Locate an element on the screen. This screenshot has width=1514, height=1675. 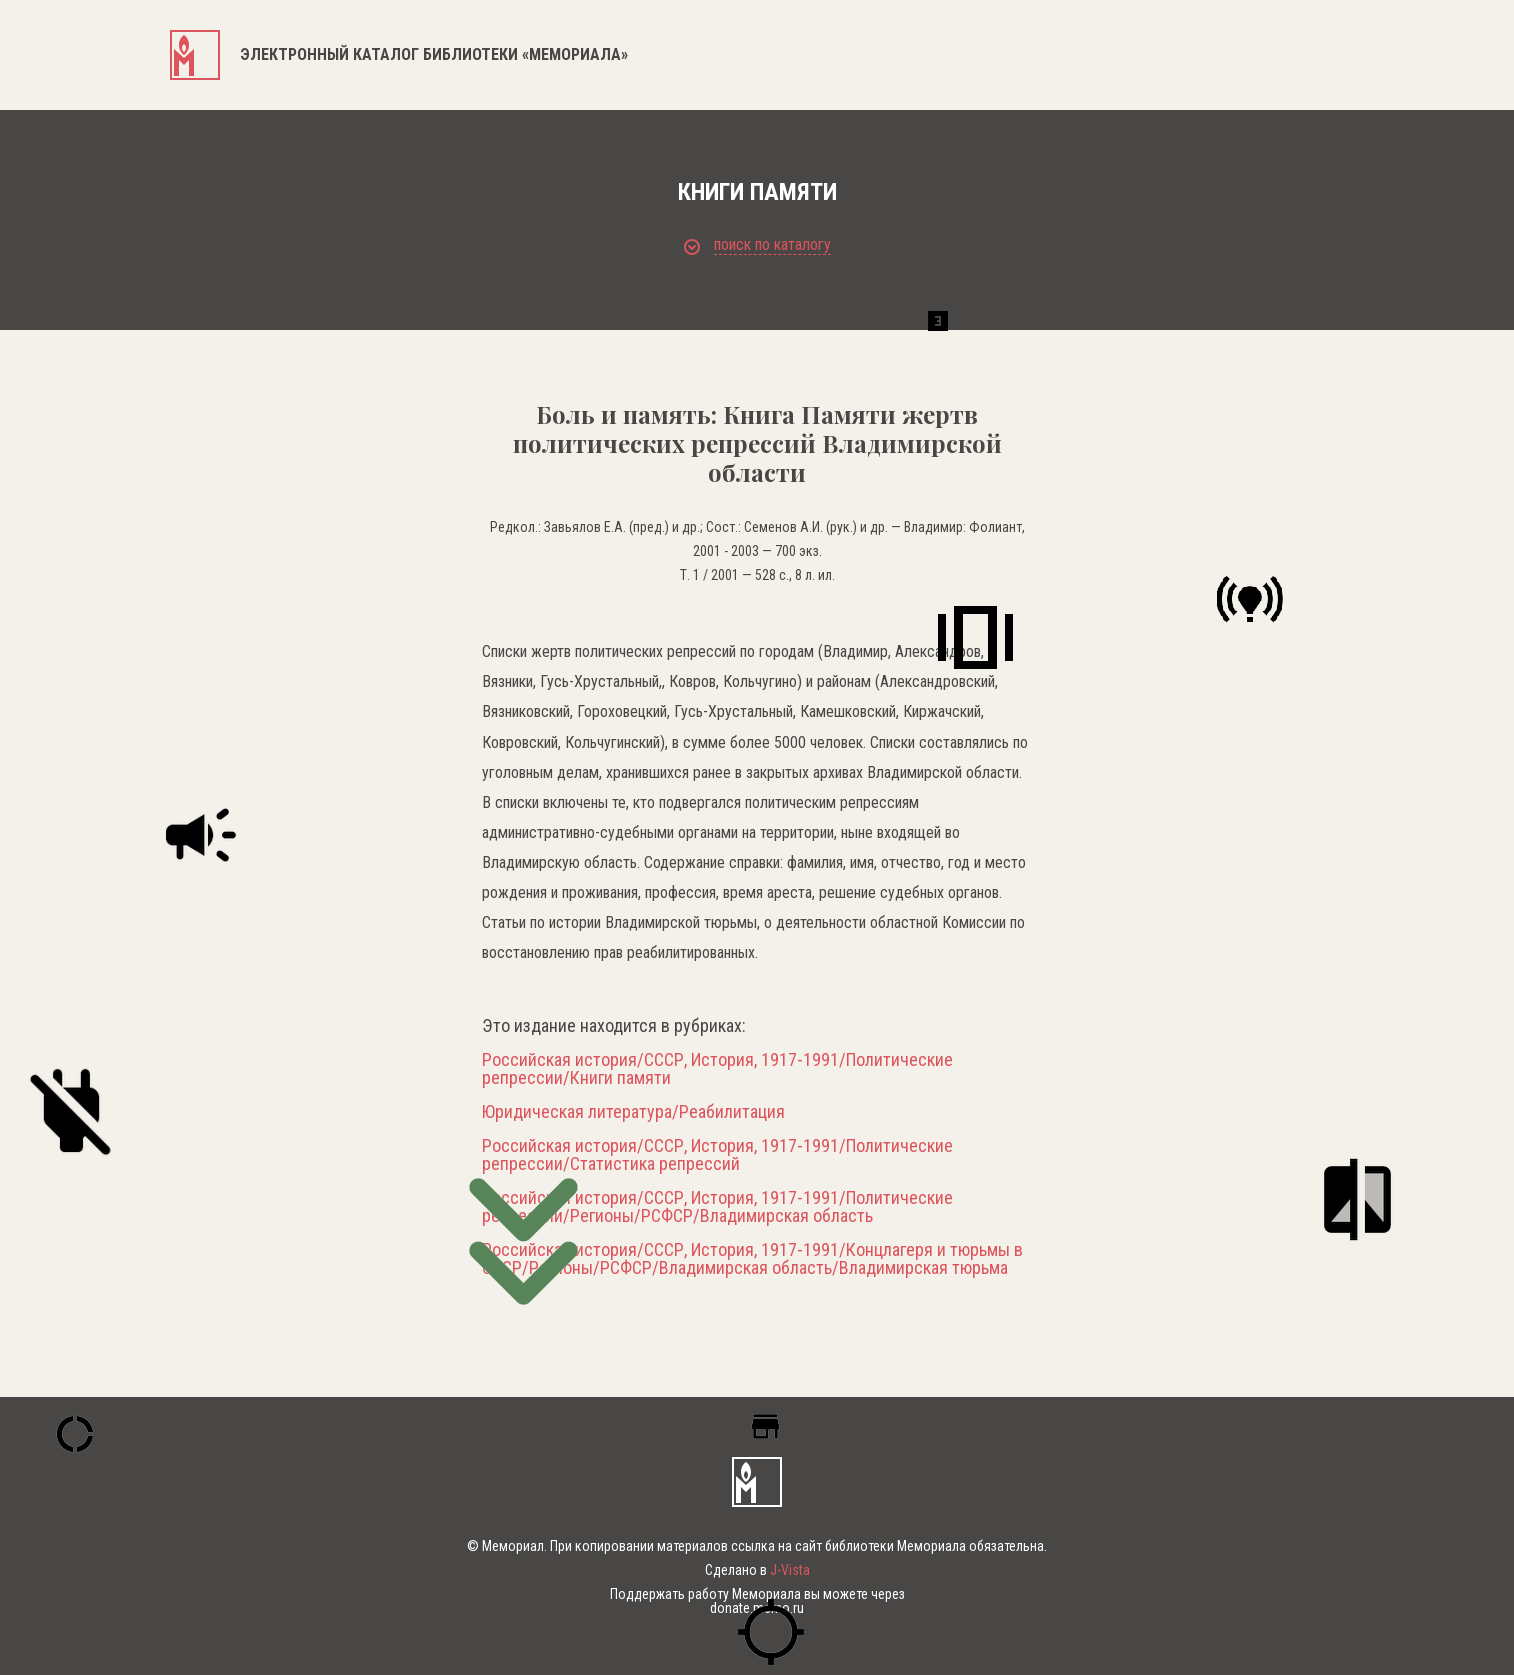
access the store or marketplace is located at coordinates (765, 1426).